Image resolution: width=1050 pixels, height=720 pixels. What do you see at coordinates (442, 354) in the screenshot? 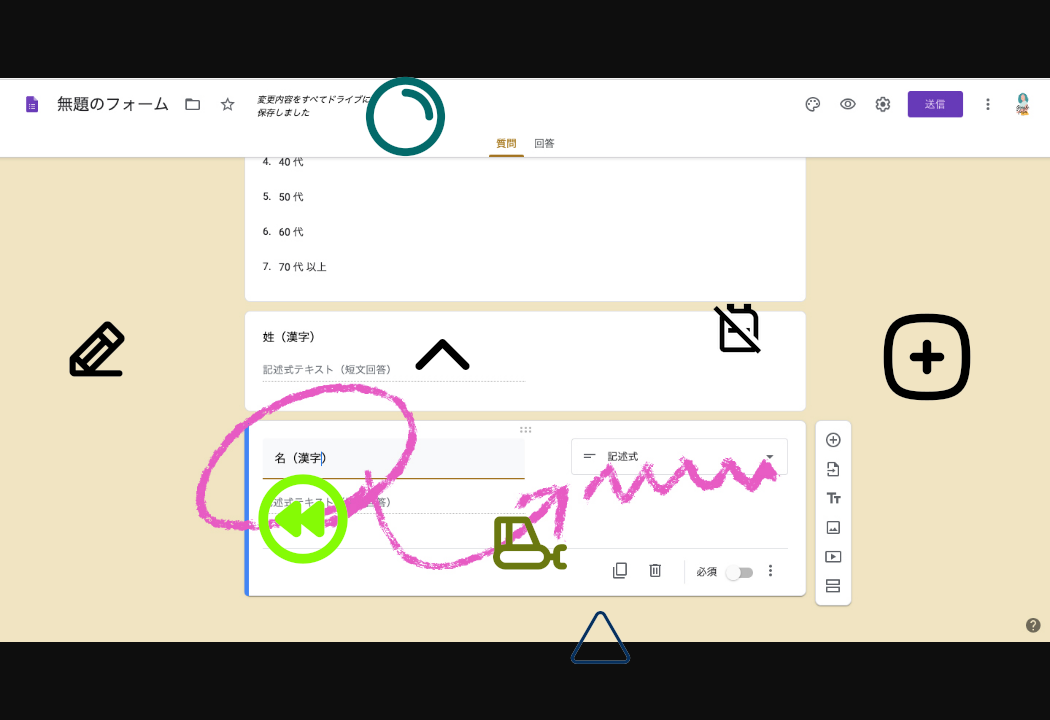
I see `collapse an expanded section` at bounding box center [442, 354].